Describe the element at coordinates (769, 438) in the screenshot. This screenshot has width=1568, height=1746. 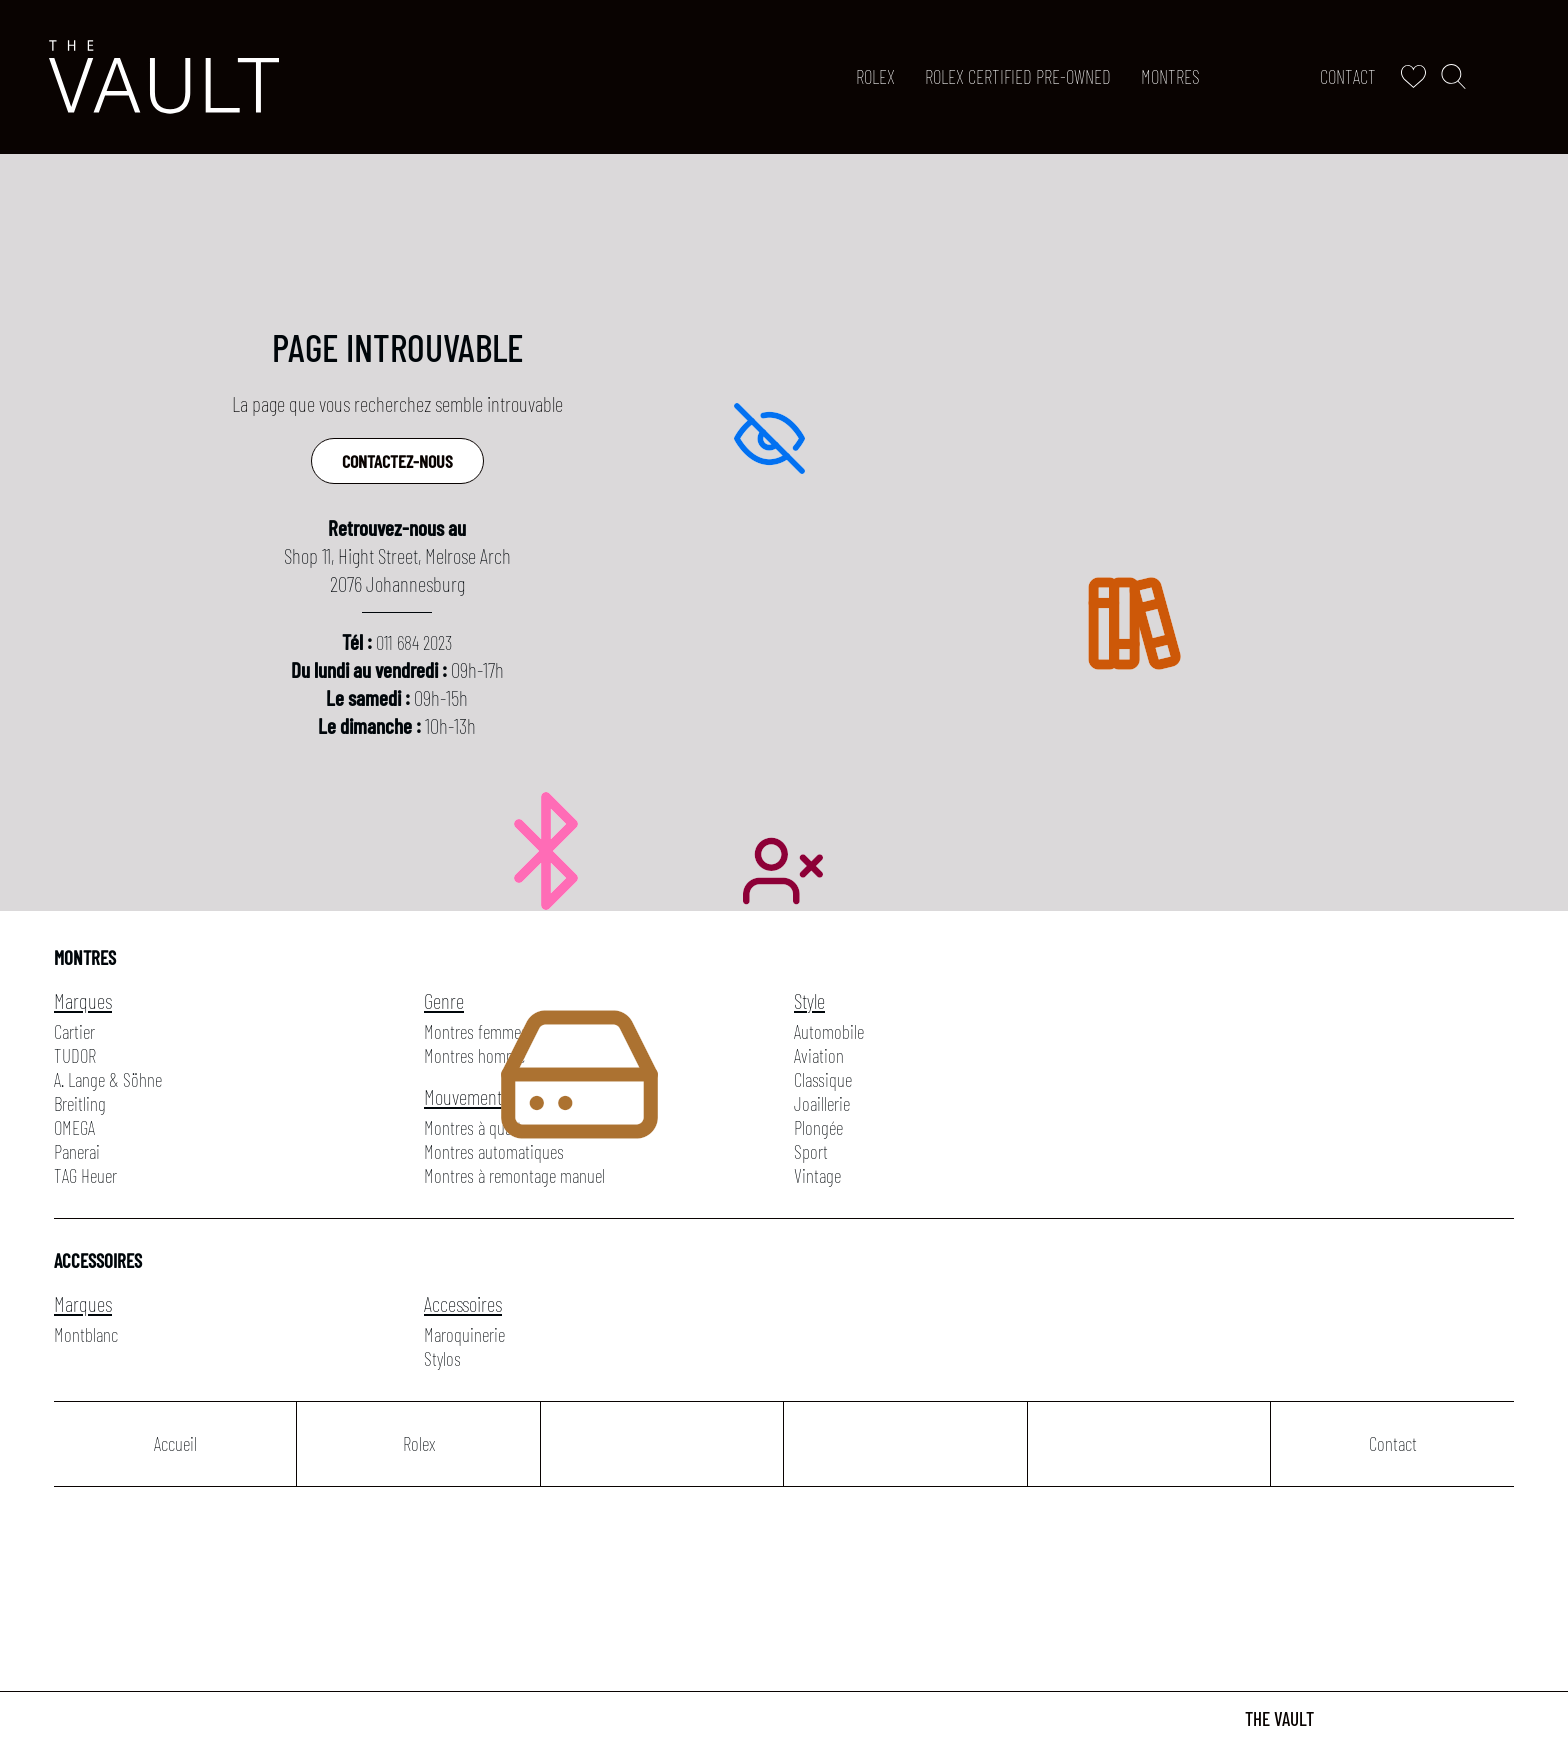
I see `hide password or sensitive content` at that location.